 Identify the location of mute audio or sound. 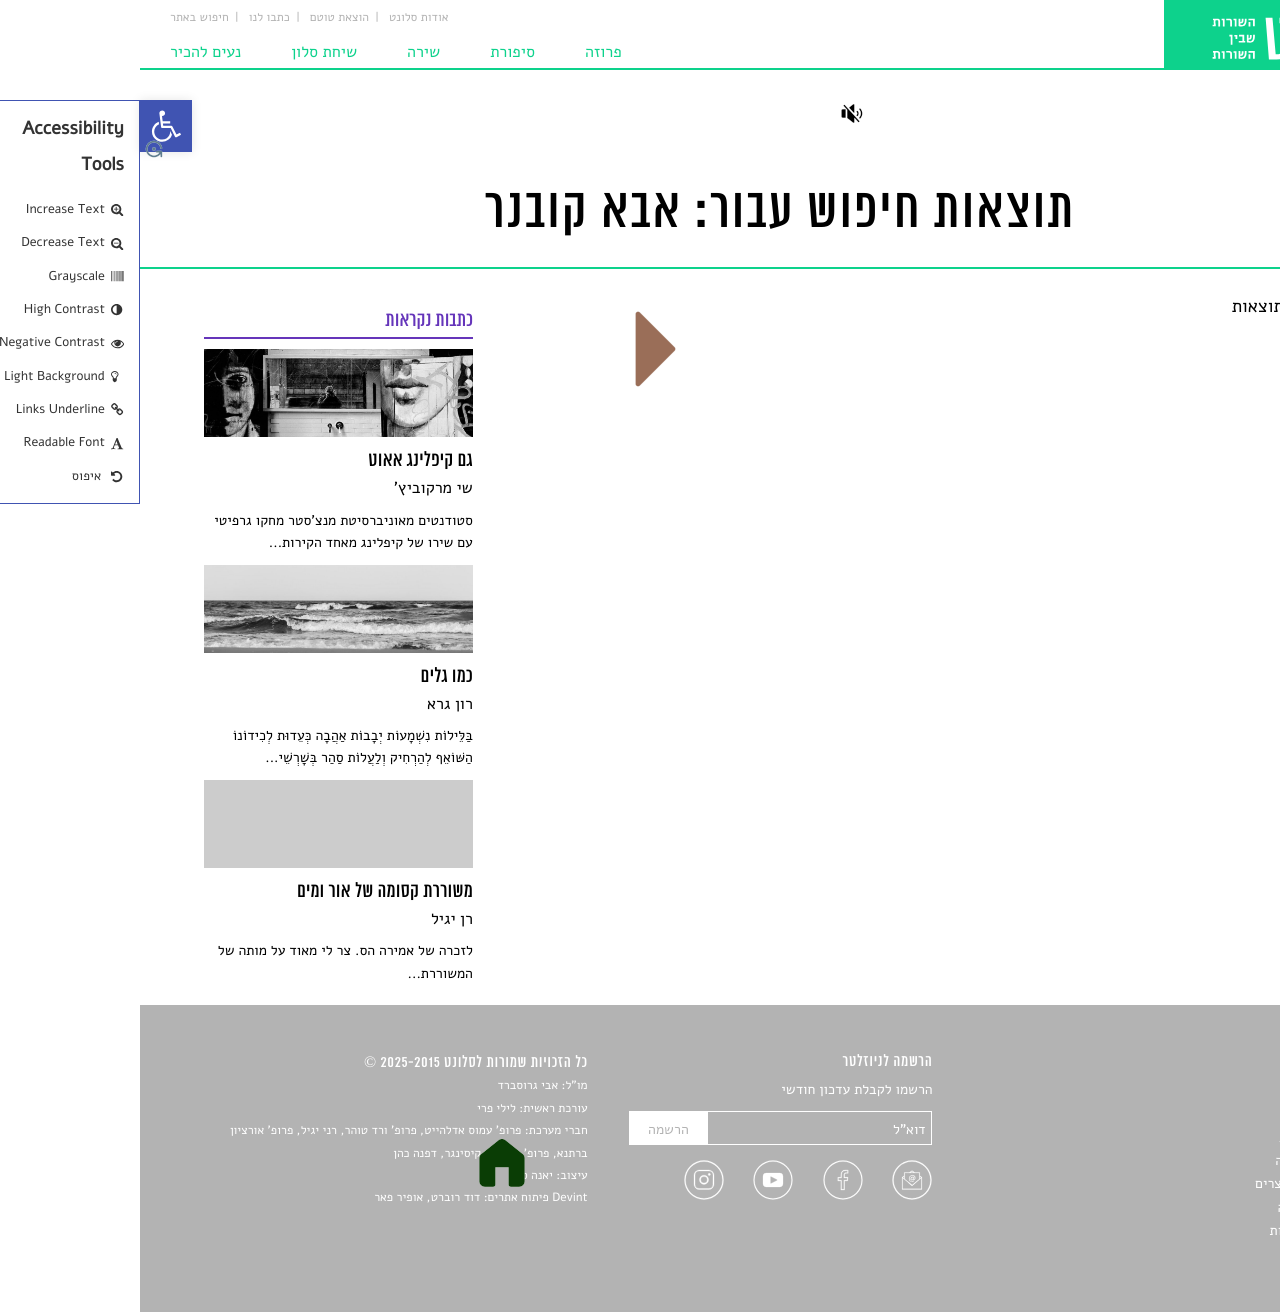
(851, 113).